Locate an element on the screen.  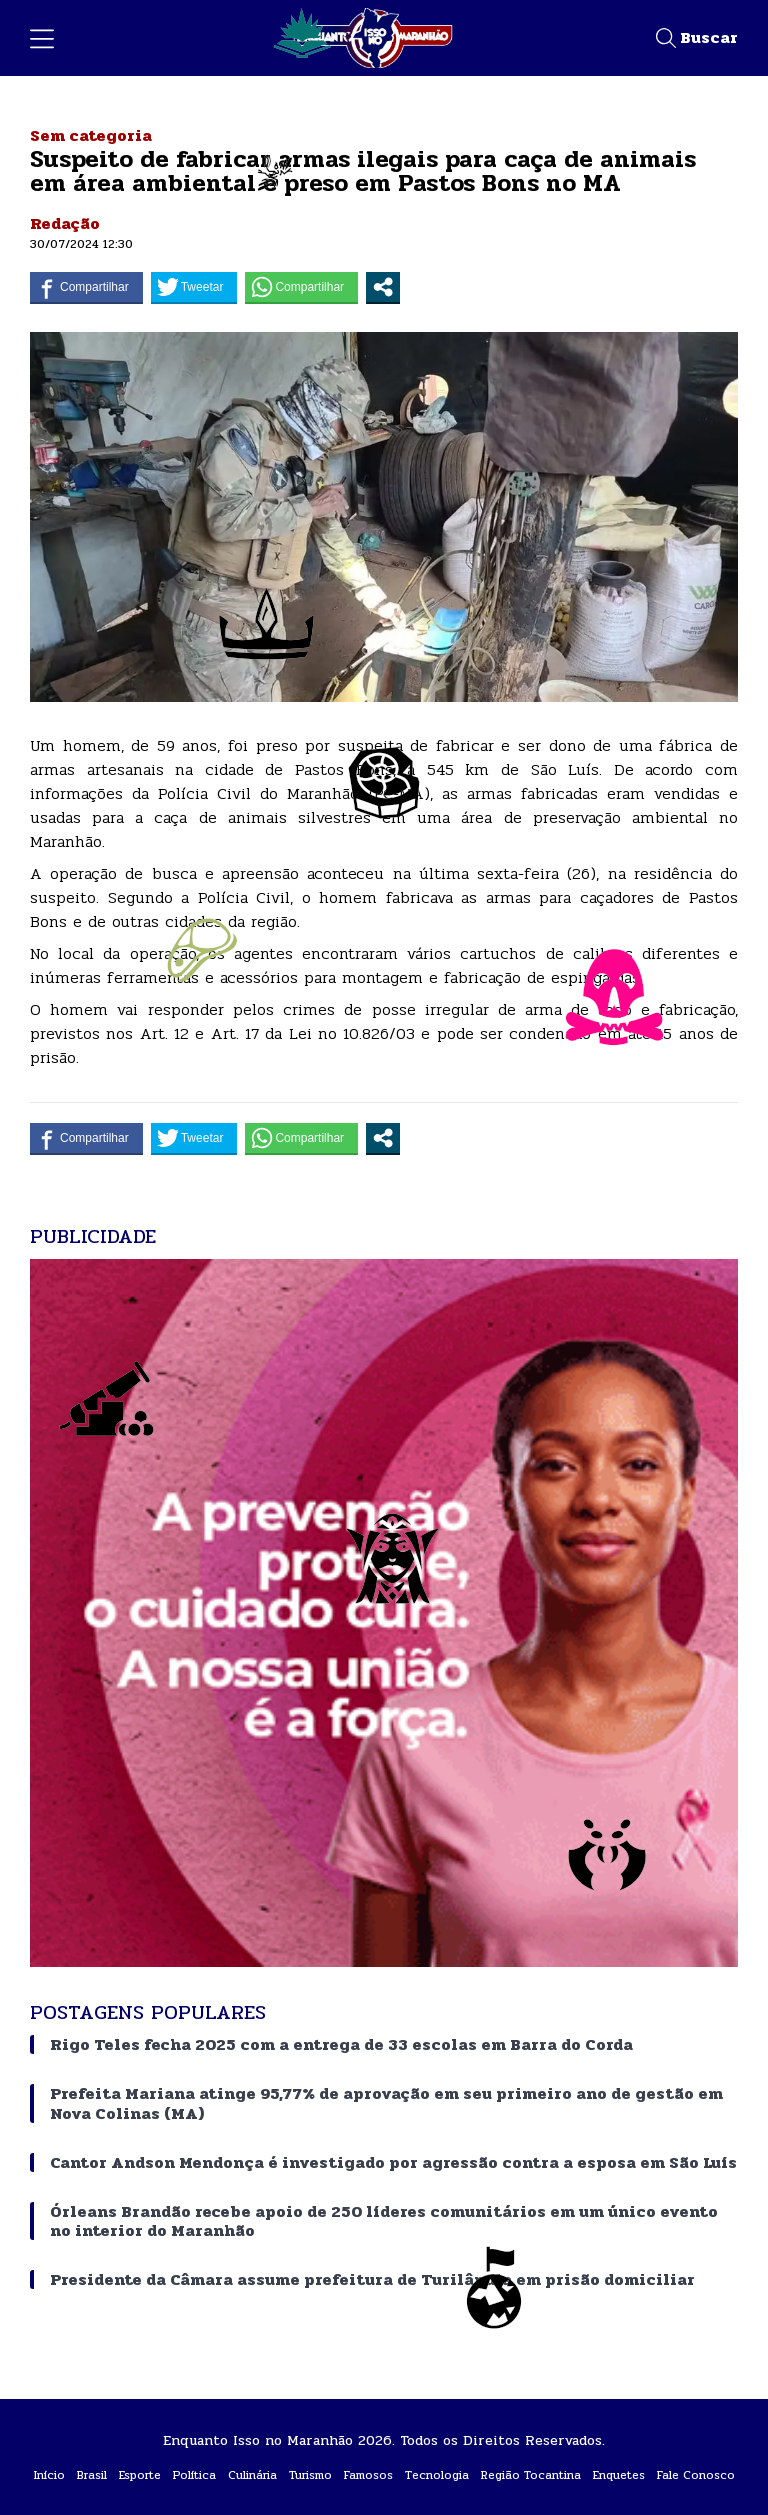
select female elf character is located at coordinates (392, 1558).